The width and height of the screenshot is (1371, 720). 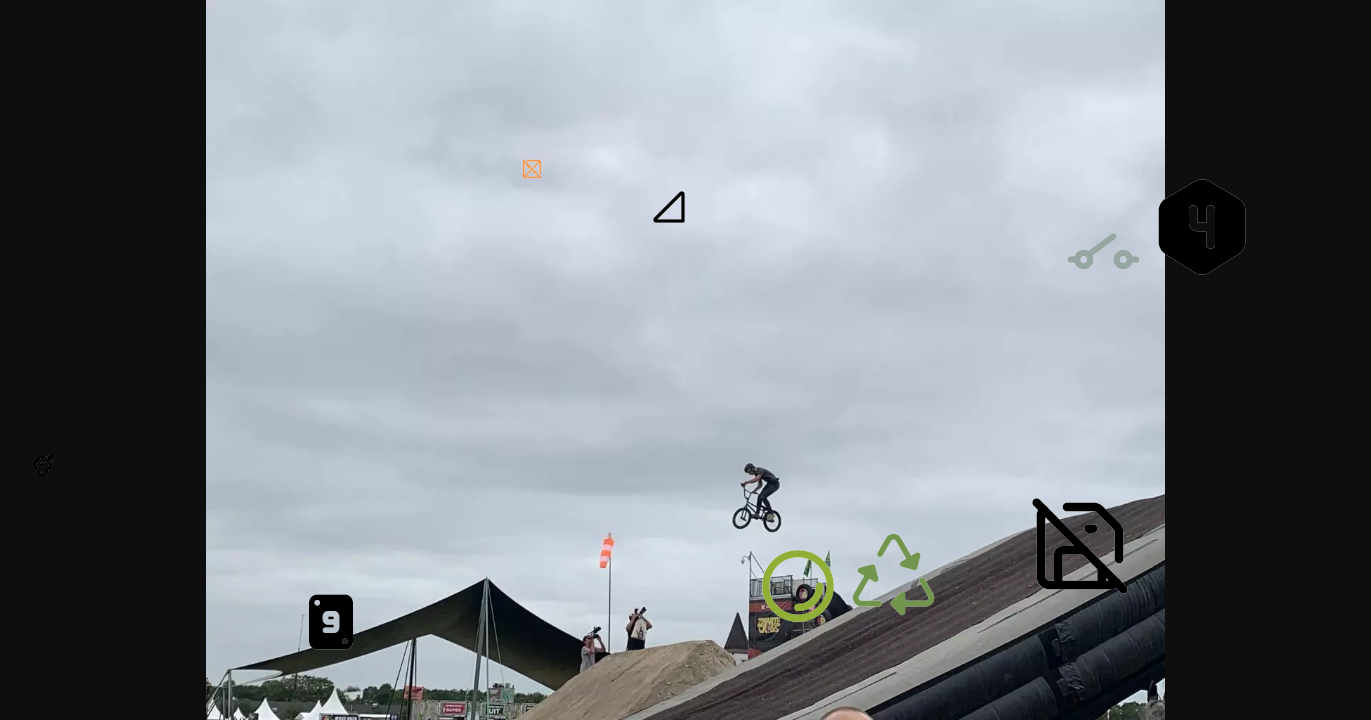 I want to click on recycle or dispose of item responsibly, so click(x=893, y=574).